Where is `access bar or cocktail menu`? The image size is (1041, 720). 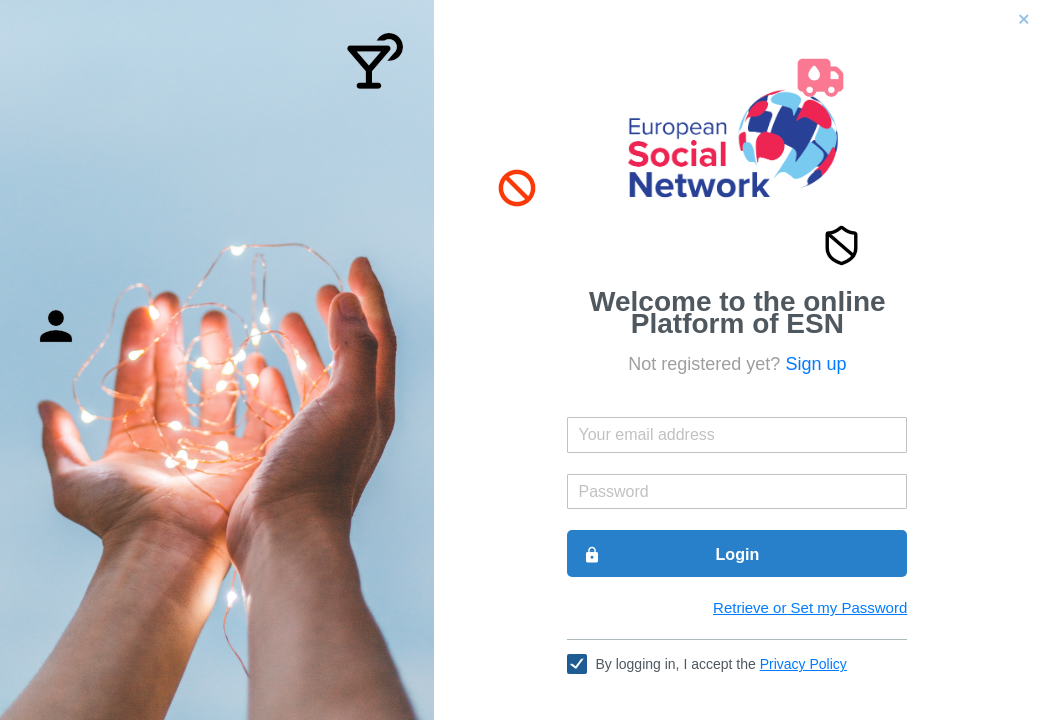
access bar or cocktail menu is located at coordinates (372, 64).